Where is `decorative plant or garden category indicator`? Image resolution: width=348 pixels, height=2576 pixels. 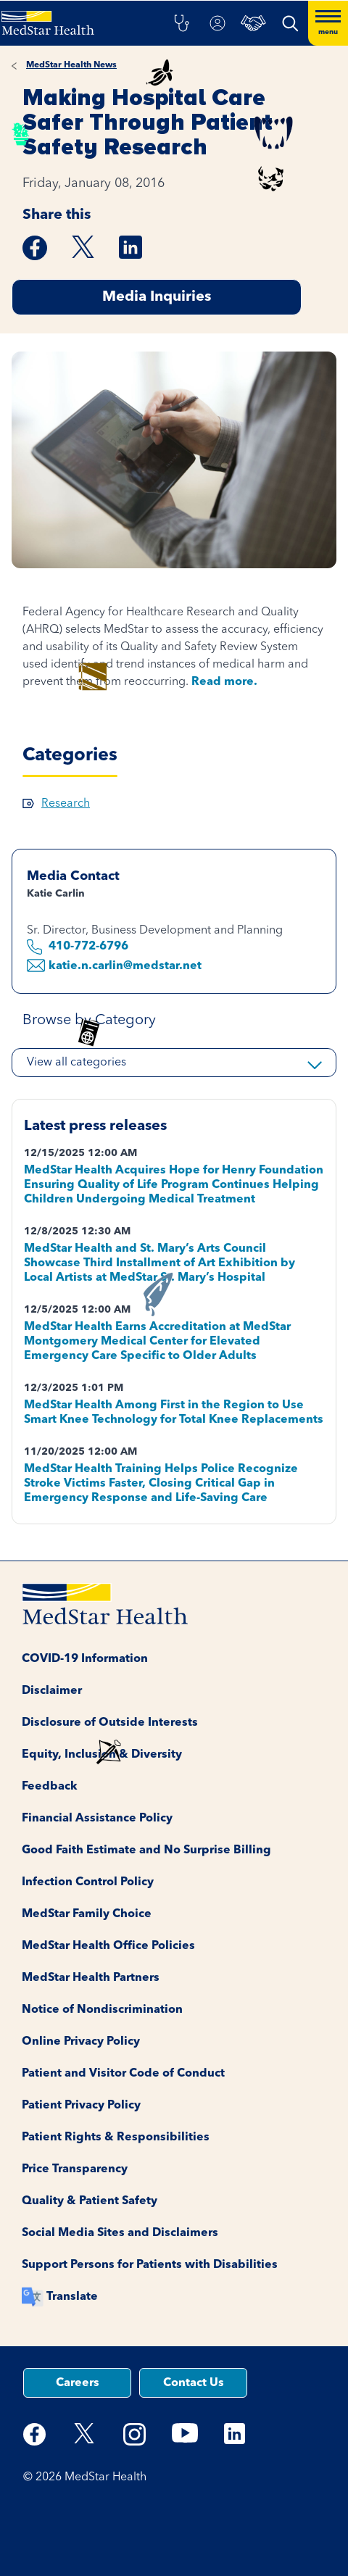 decorative plant or garden category indicator is located at coordinates (21, 134).